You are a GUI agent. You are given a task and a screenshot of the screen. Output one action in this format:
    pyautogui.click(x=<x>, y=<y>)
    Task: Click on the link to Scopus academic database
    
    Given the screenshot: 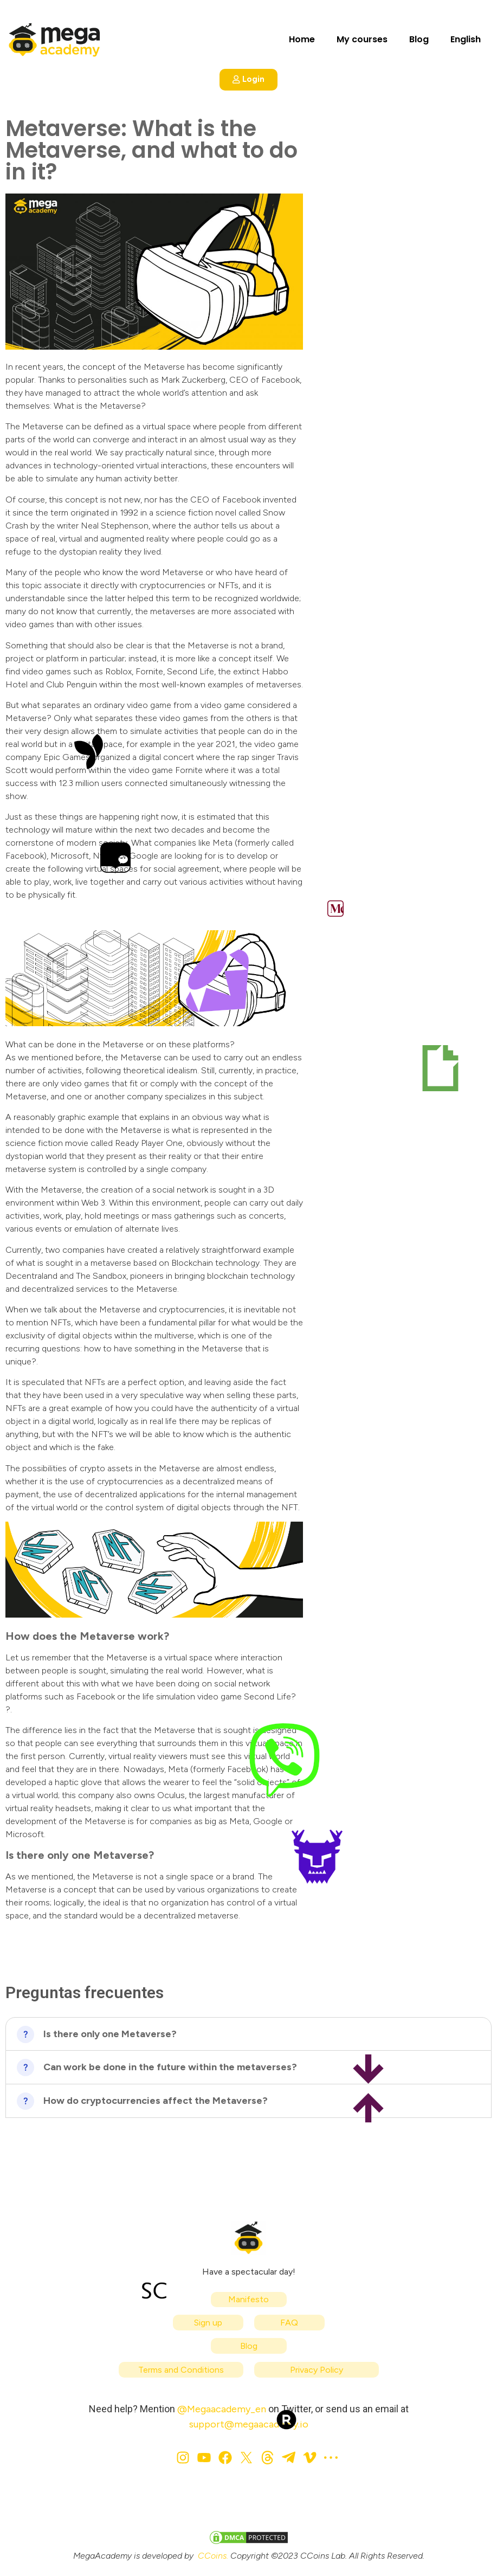 What is the action you would take?
    pyautogui.click(x=154, y=2290)
    